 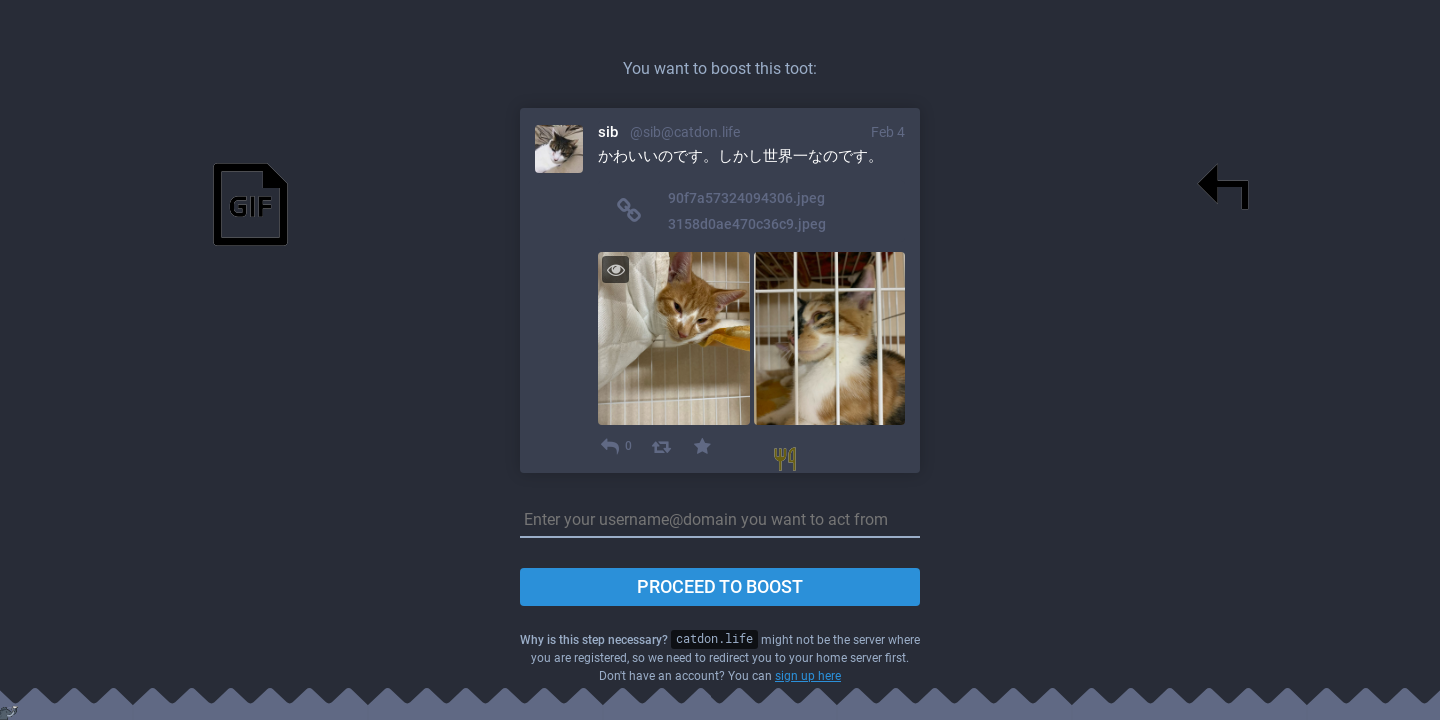 What do you see at coordinates (1226, 187) in the screenshot?
I see `reply to a message` at bounding box center [1226, 187].